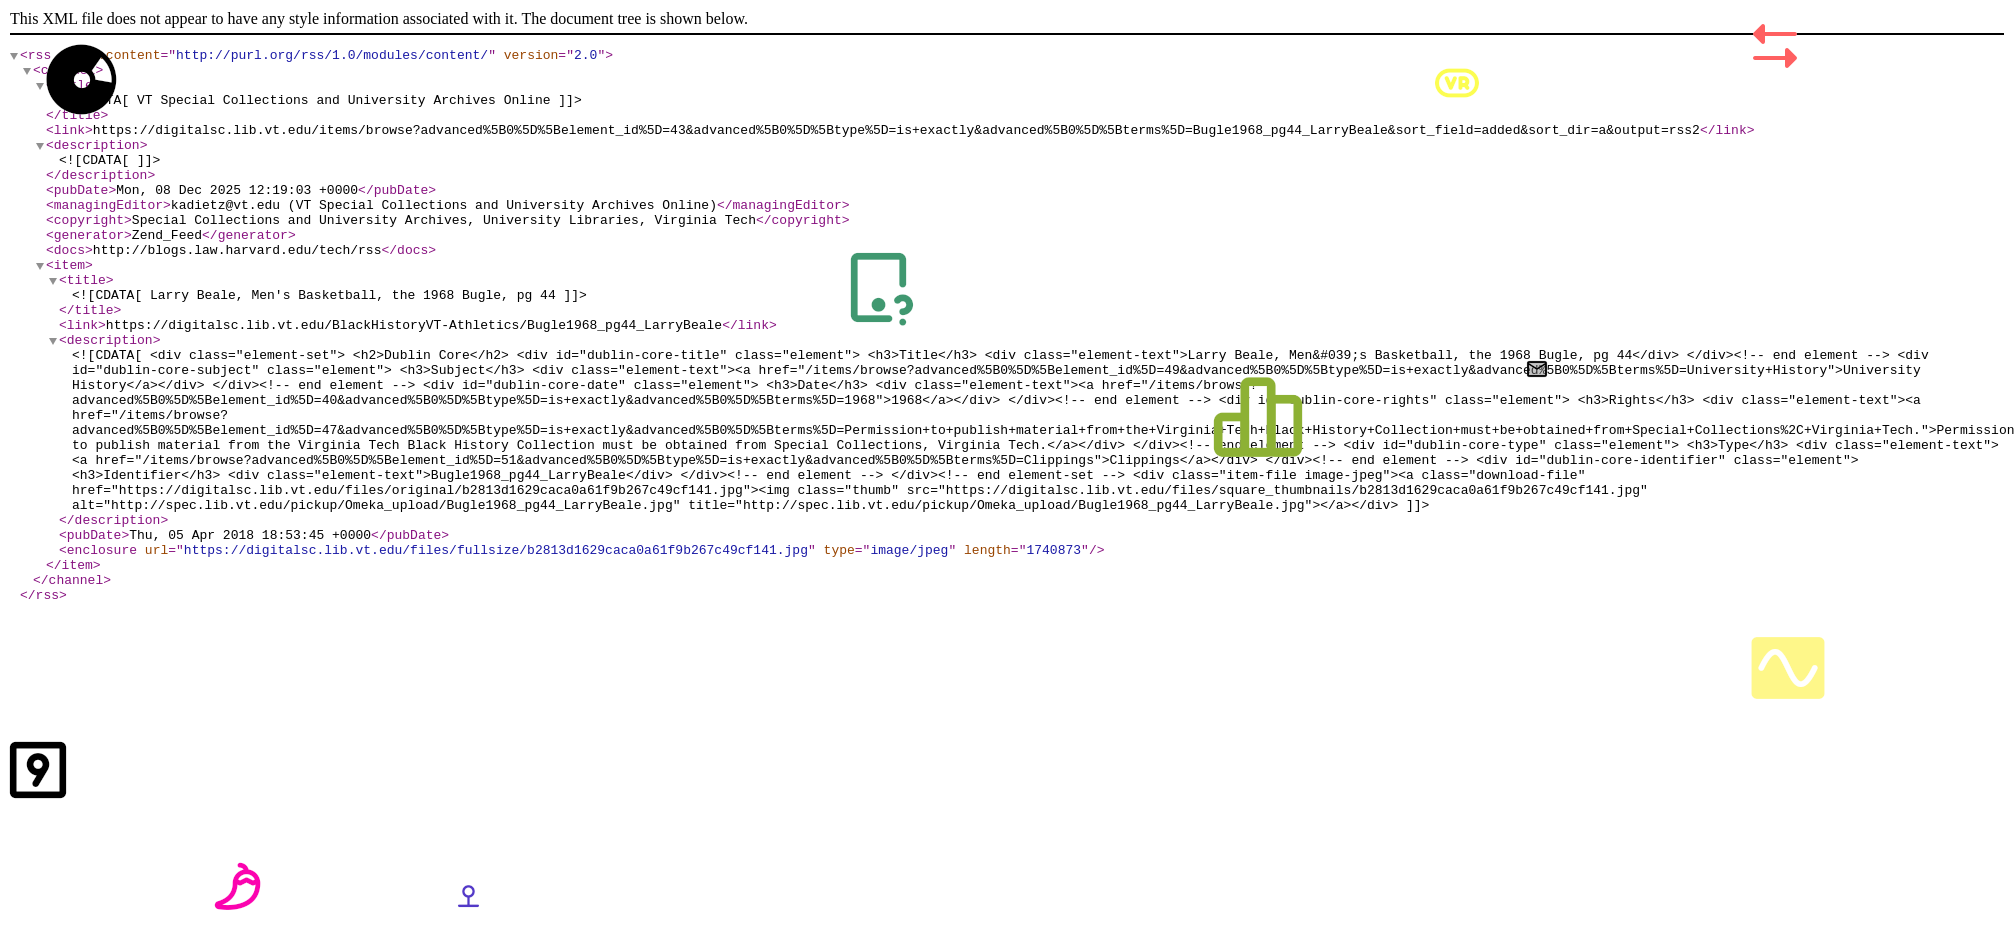  I want to click on swap or exchange items, so click(1775, 46).